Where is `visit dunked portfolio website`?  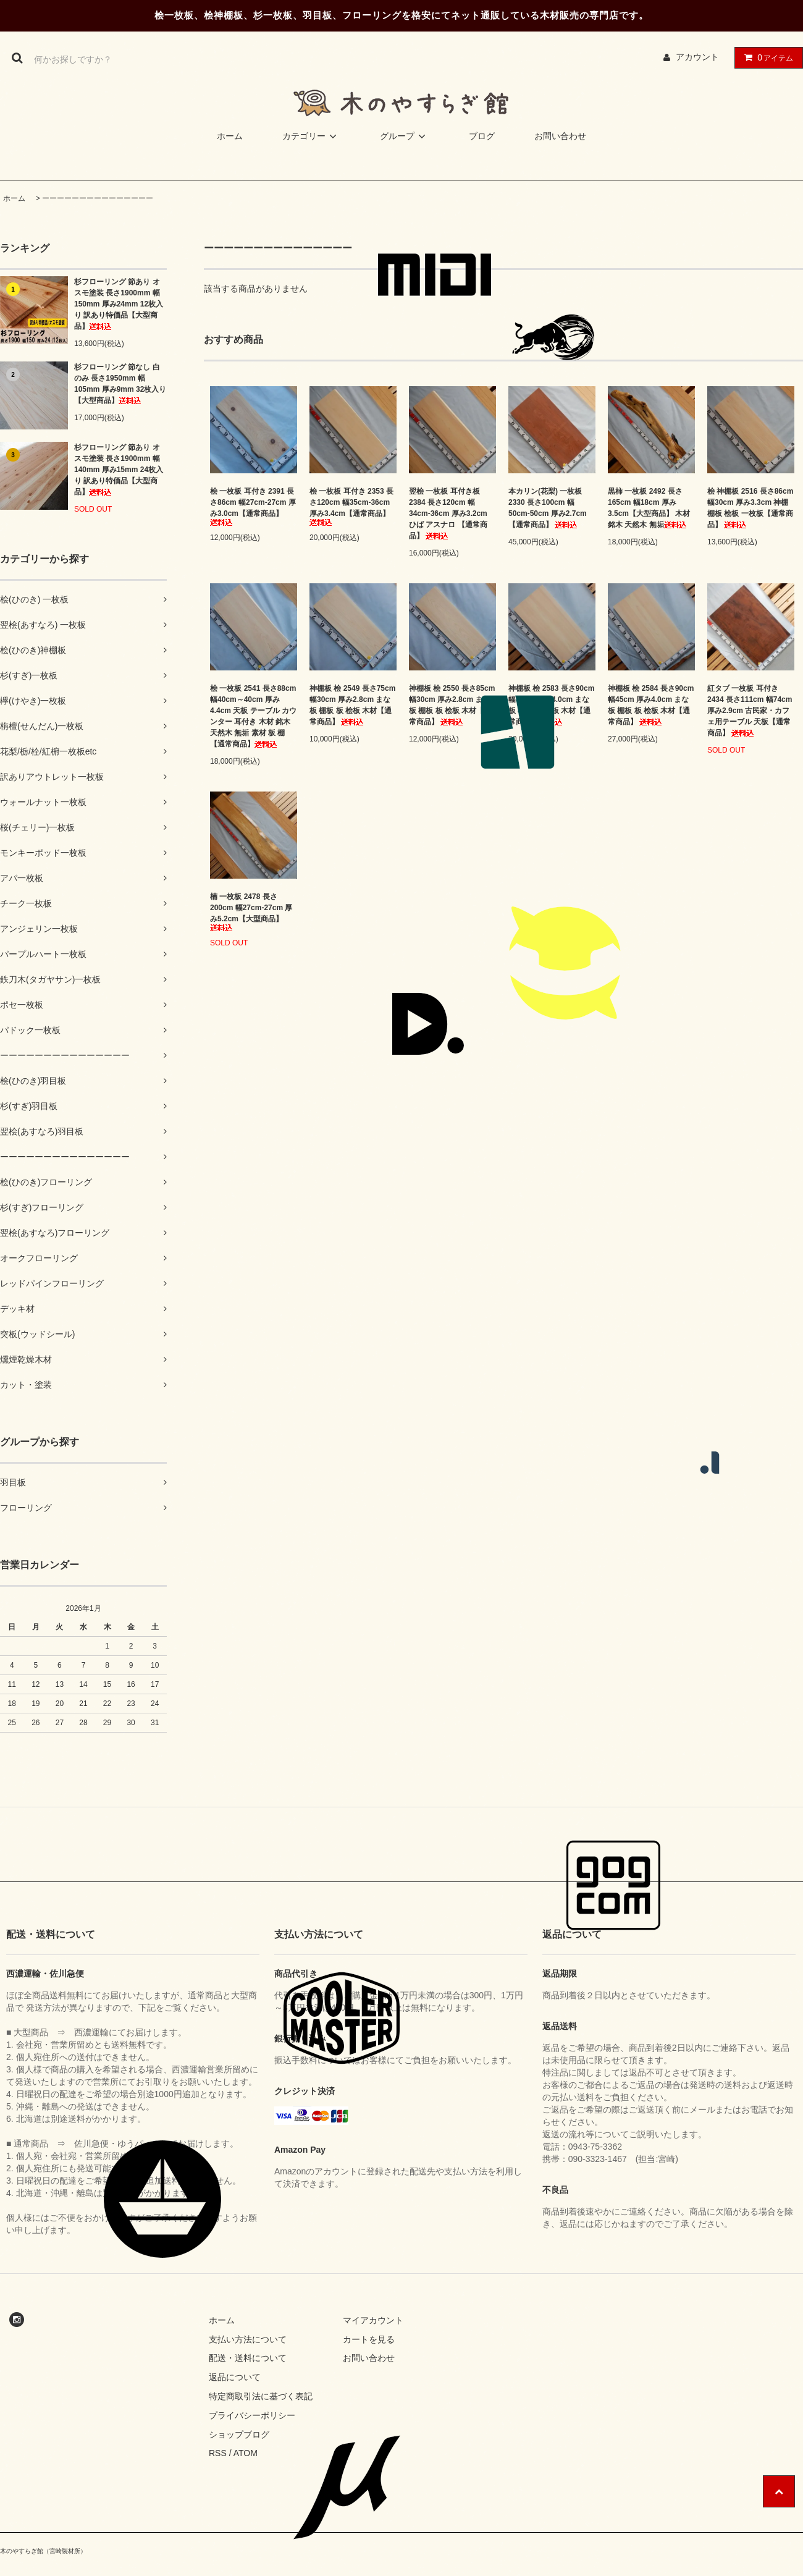 visit dunked portfolio website is located at coordinates (710, 1463).